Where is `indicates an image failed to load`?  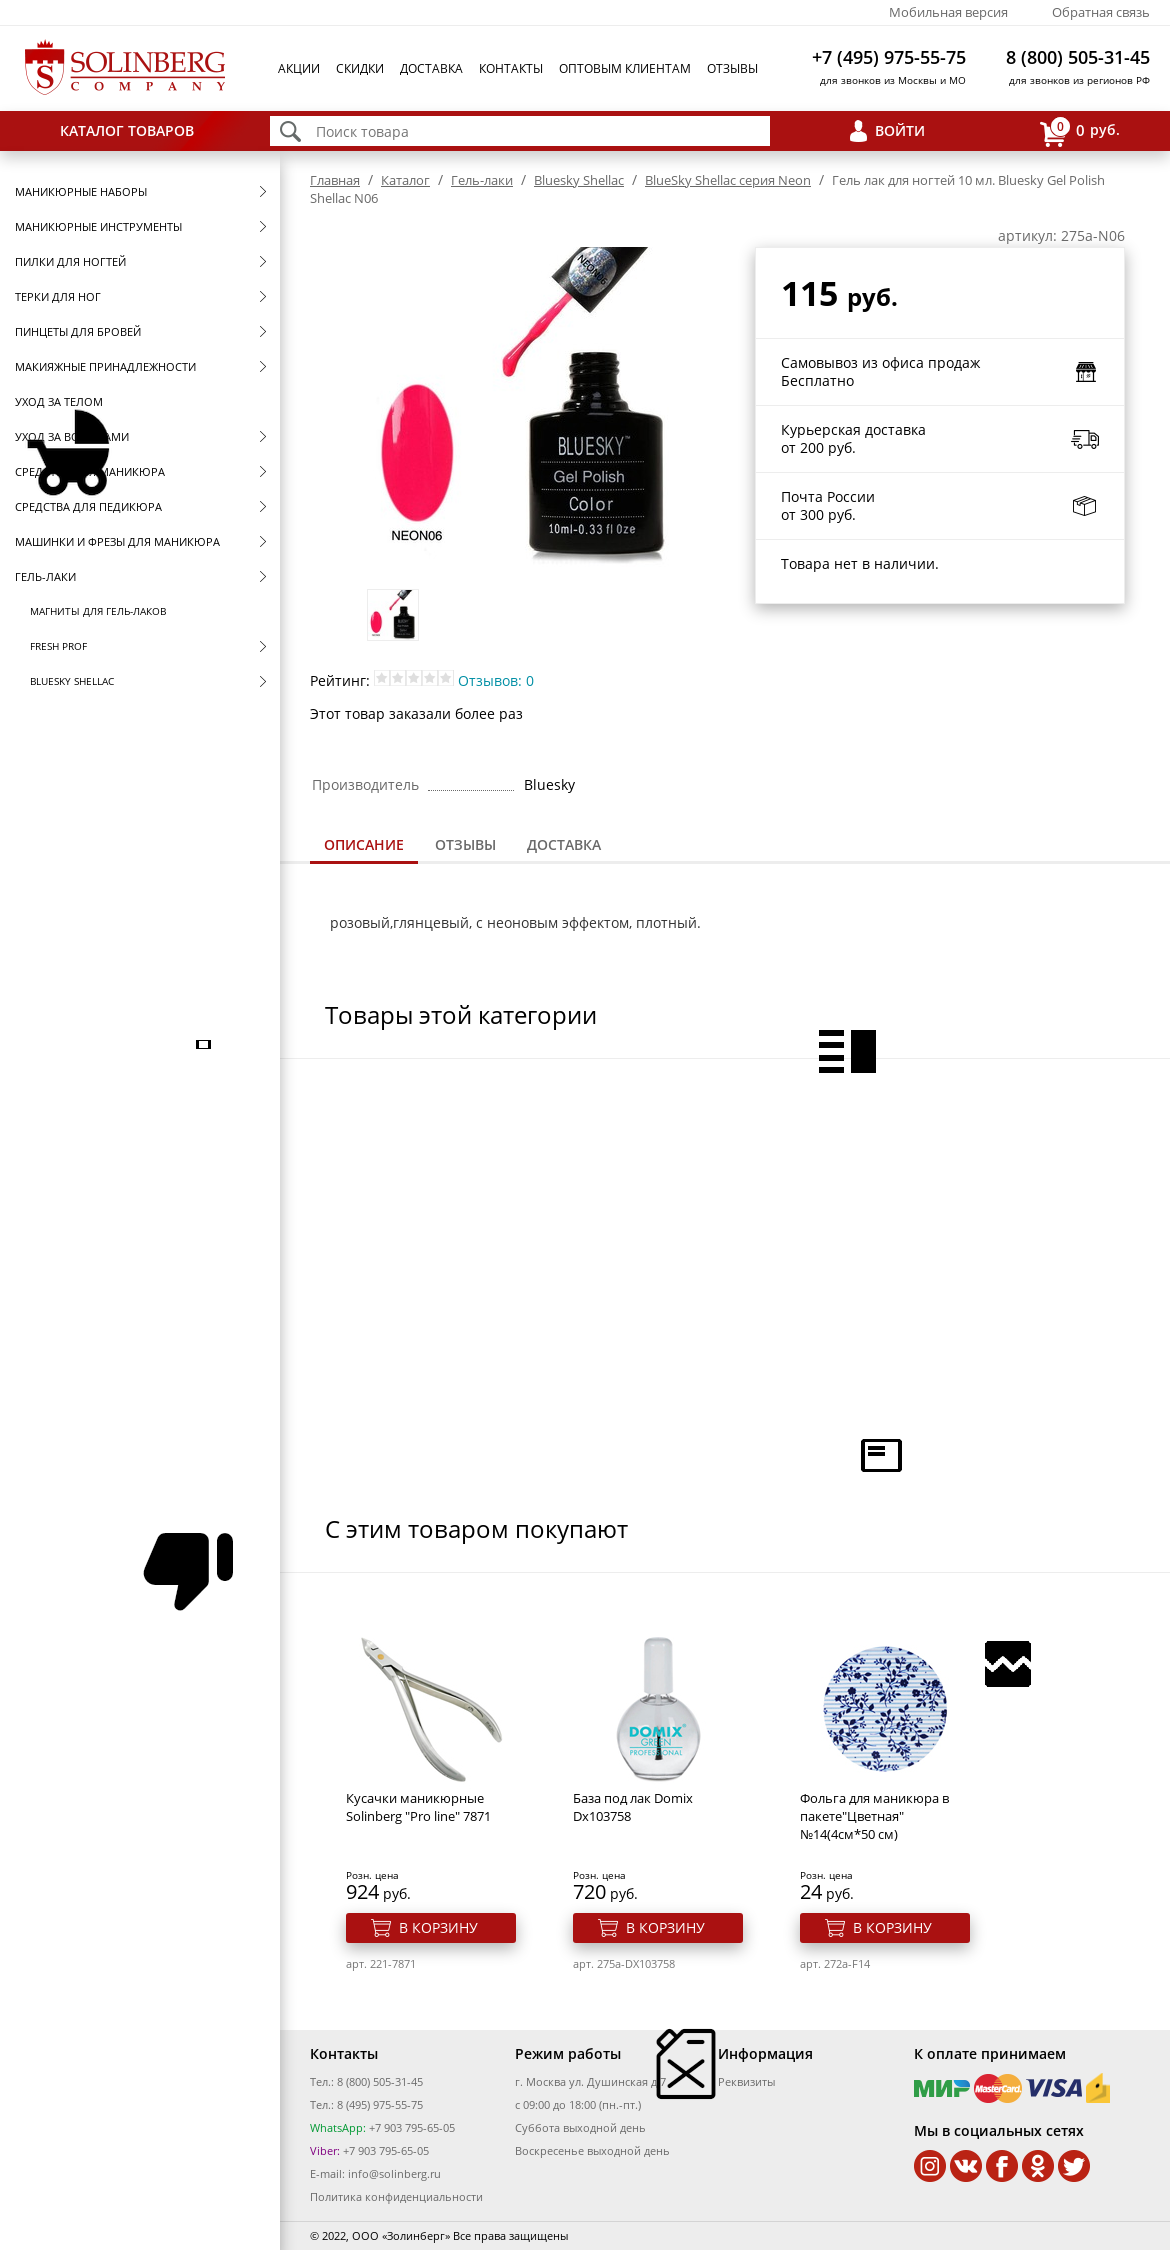 indicates an image failed to load is located at coordinates (1008, 1664).